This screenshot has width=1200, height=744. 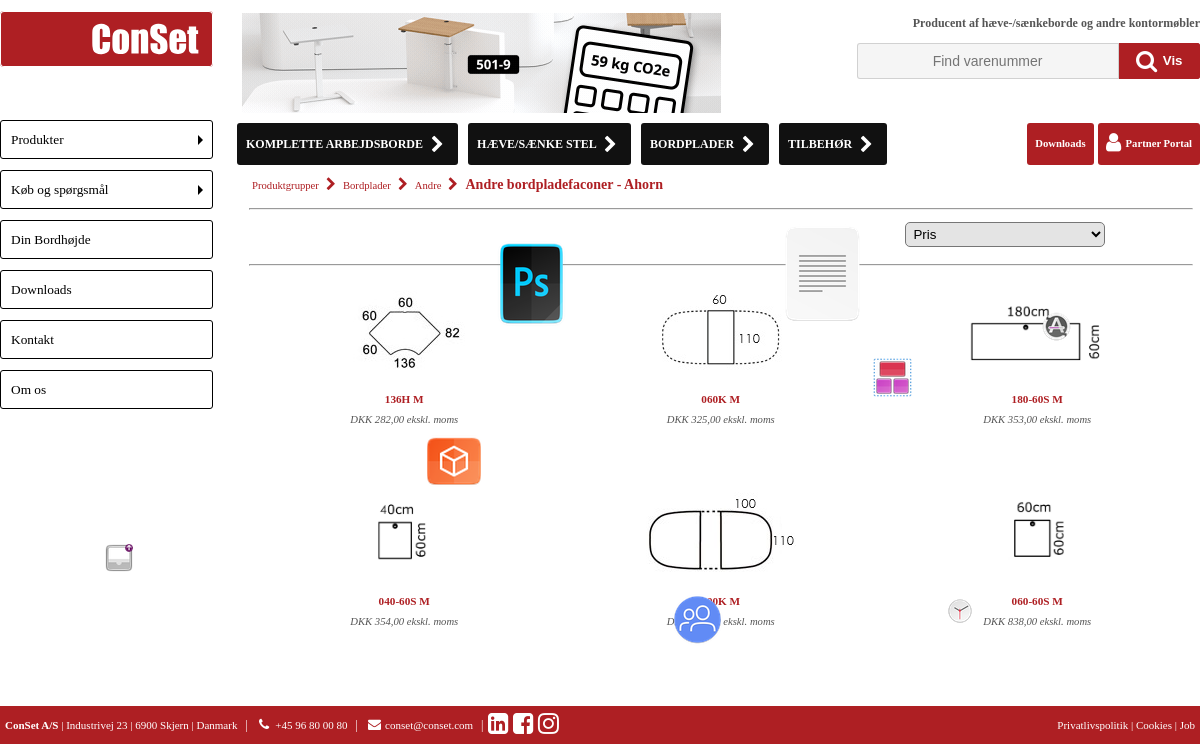 What do you see at coordinates (531, 283) in the screenshot?
I see `adobe photoshop file type indicator` at bounding box center [531, 283].